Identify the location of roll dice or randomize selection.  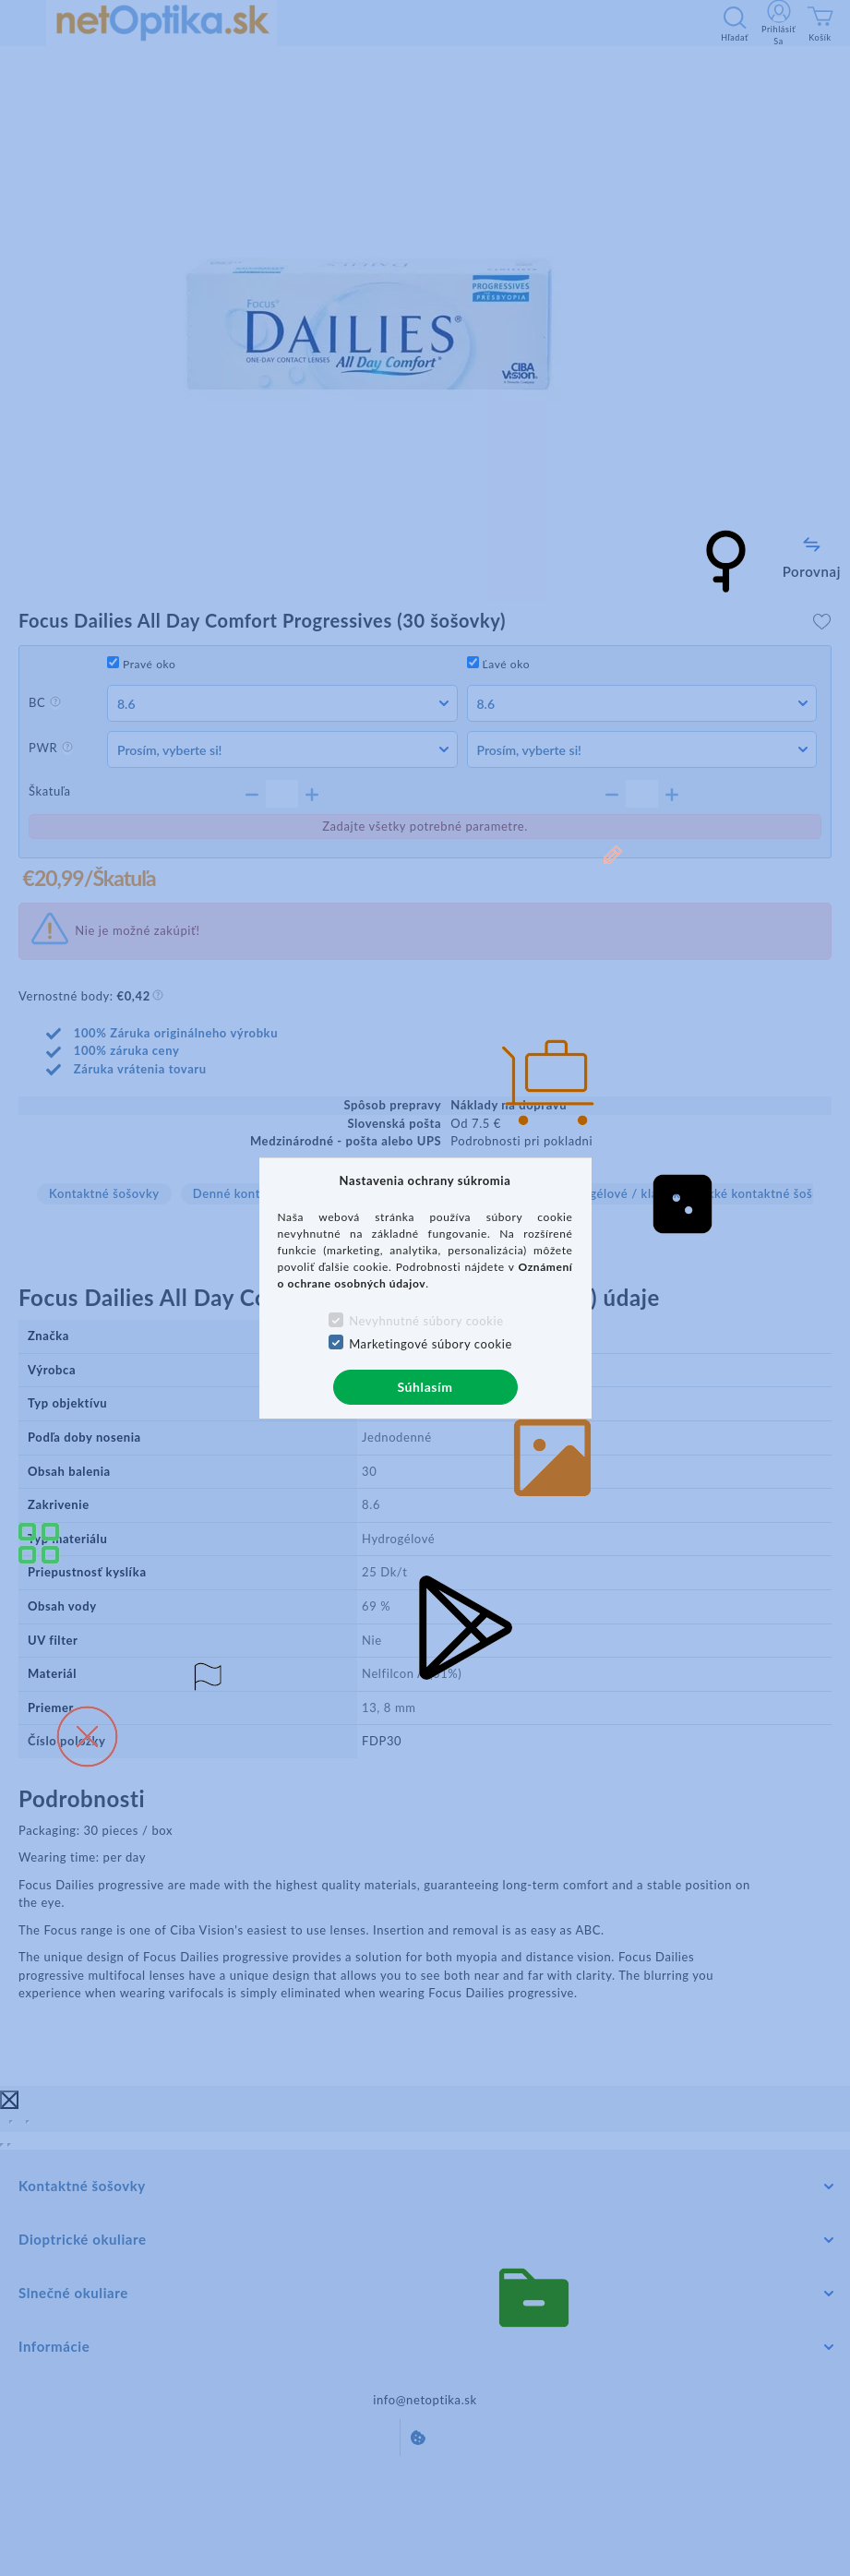
(682, 1204).